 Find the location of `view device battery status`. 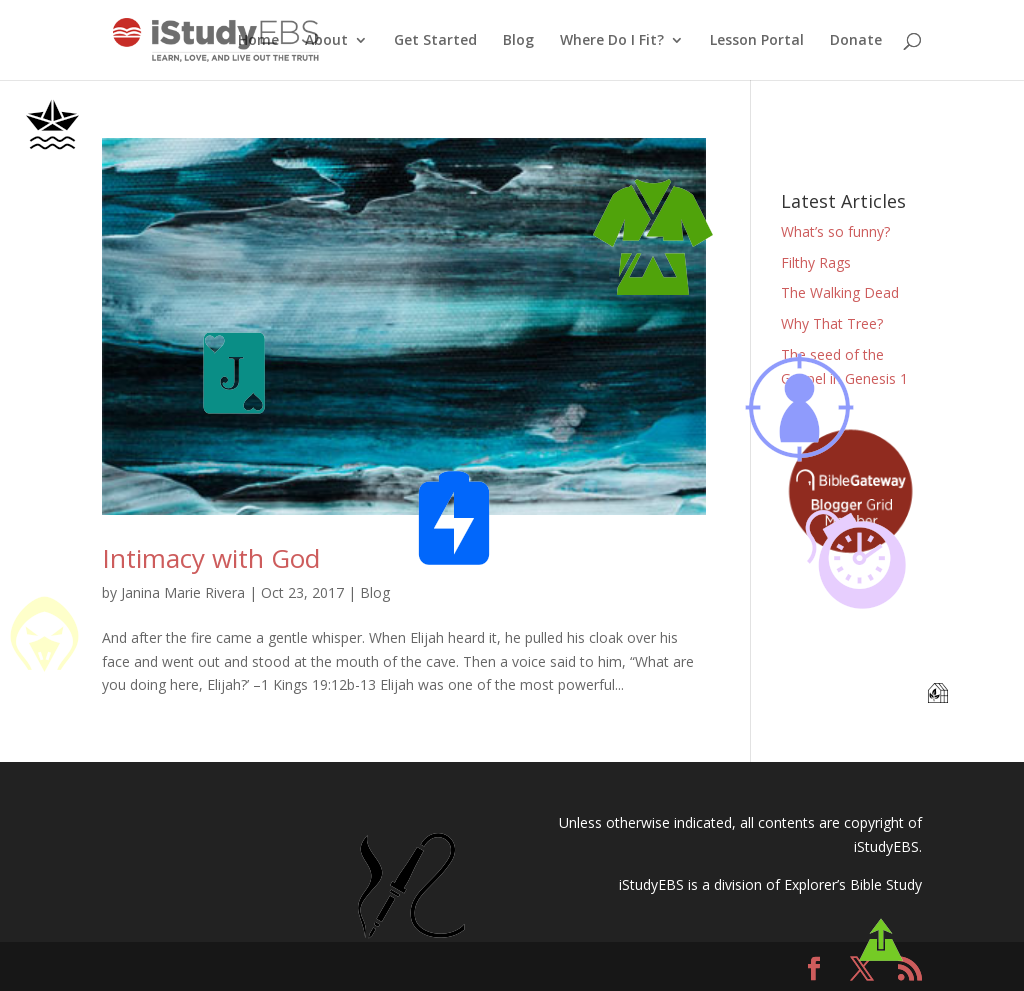

view device battery status is located at coordinates (454, 518).